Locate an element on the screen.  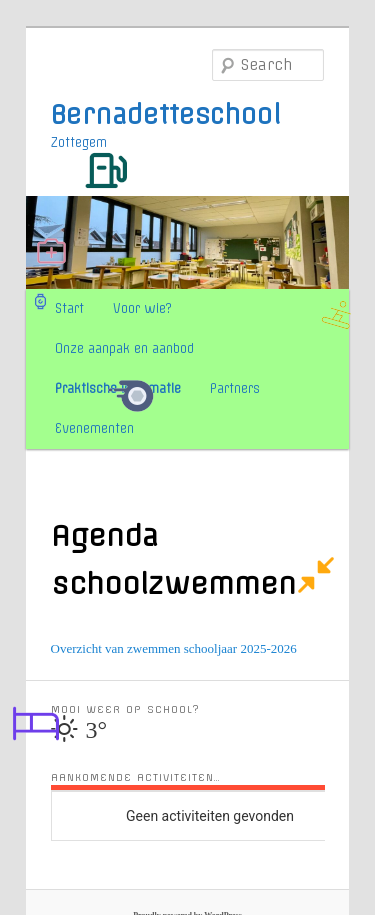
view smartwatch activity statistics is located at coordinates (40, 301).